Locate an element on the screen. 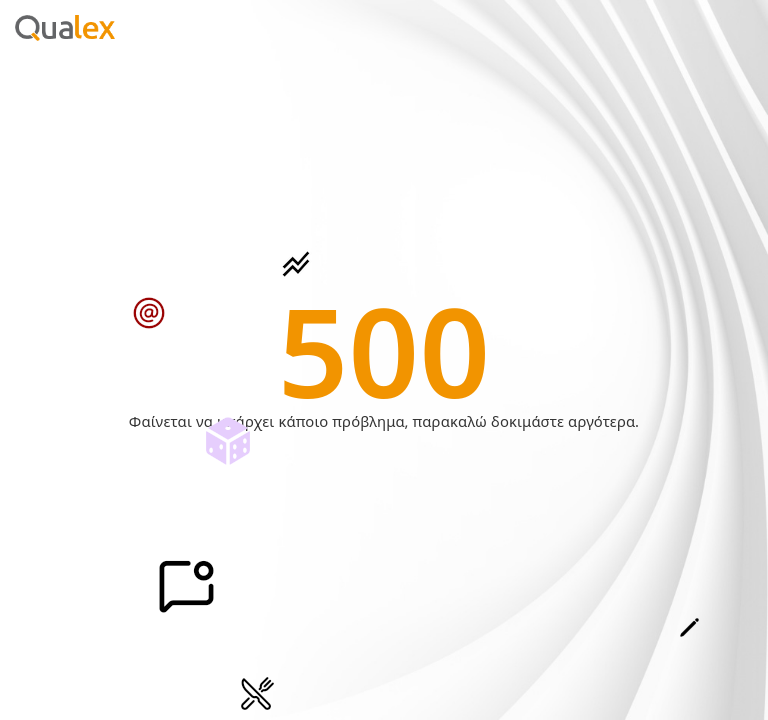 The width and height of the screenshot is (768, 720). randomize or shuffle content is located at coordinates (228, 441).